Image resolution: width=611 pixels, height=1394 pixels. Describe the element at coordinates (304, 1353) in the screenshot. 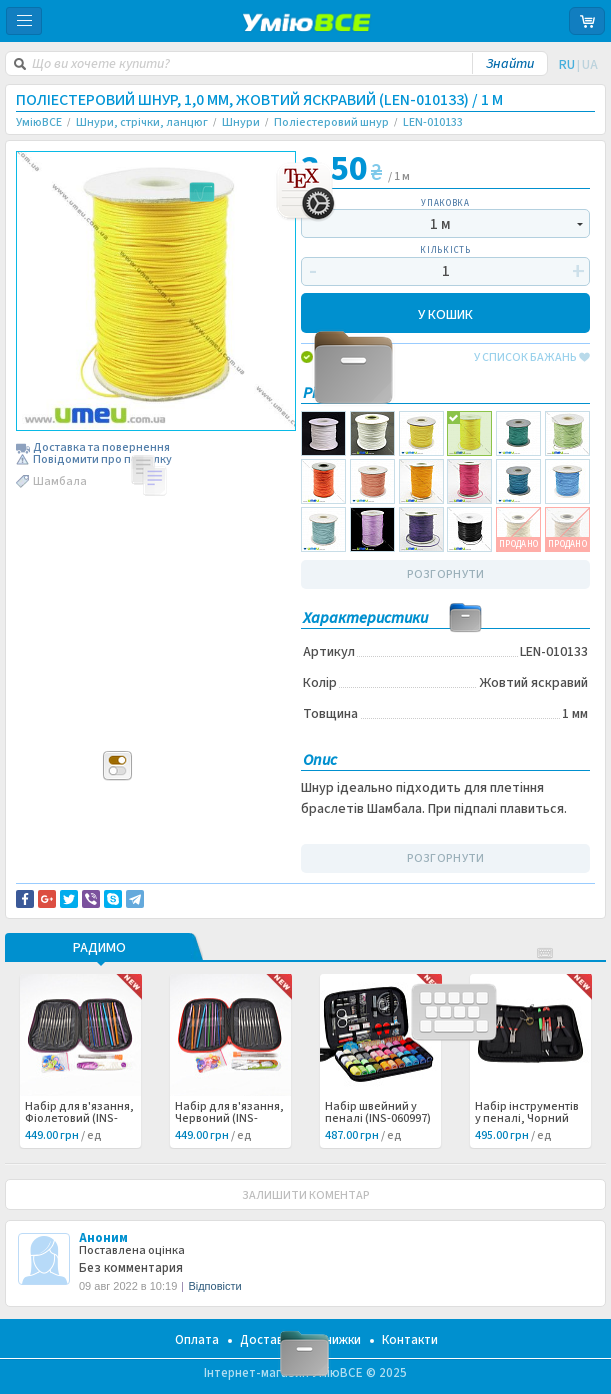

I see `open the file manager` at that location.